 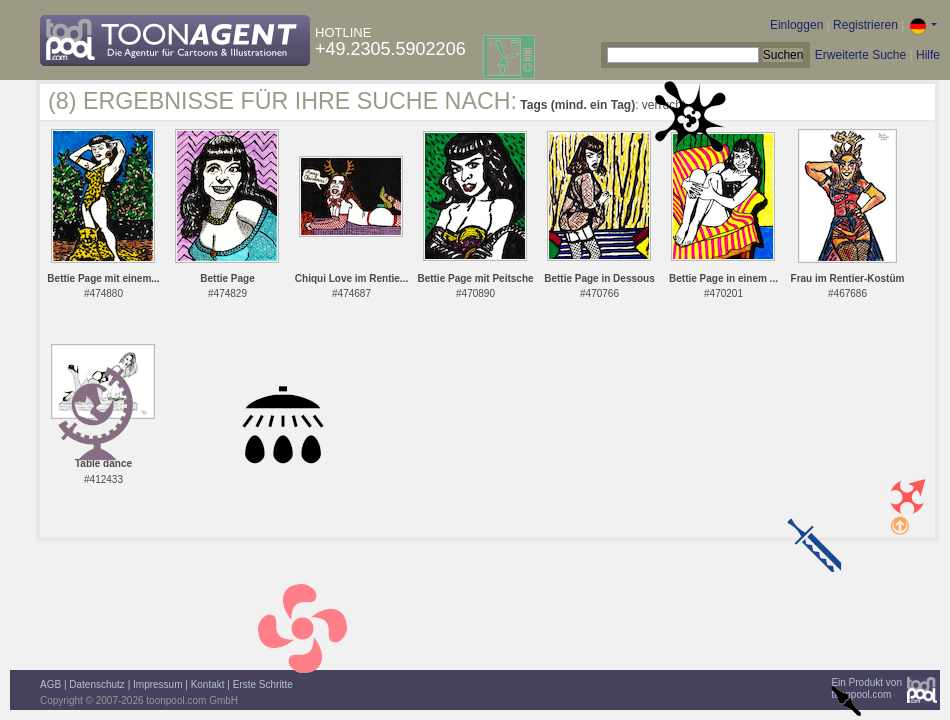 What do you see at coordinates (846, 701) in the screenshot?
I see `view joint or bone health information` at bounding box center [846, 701].